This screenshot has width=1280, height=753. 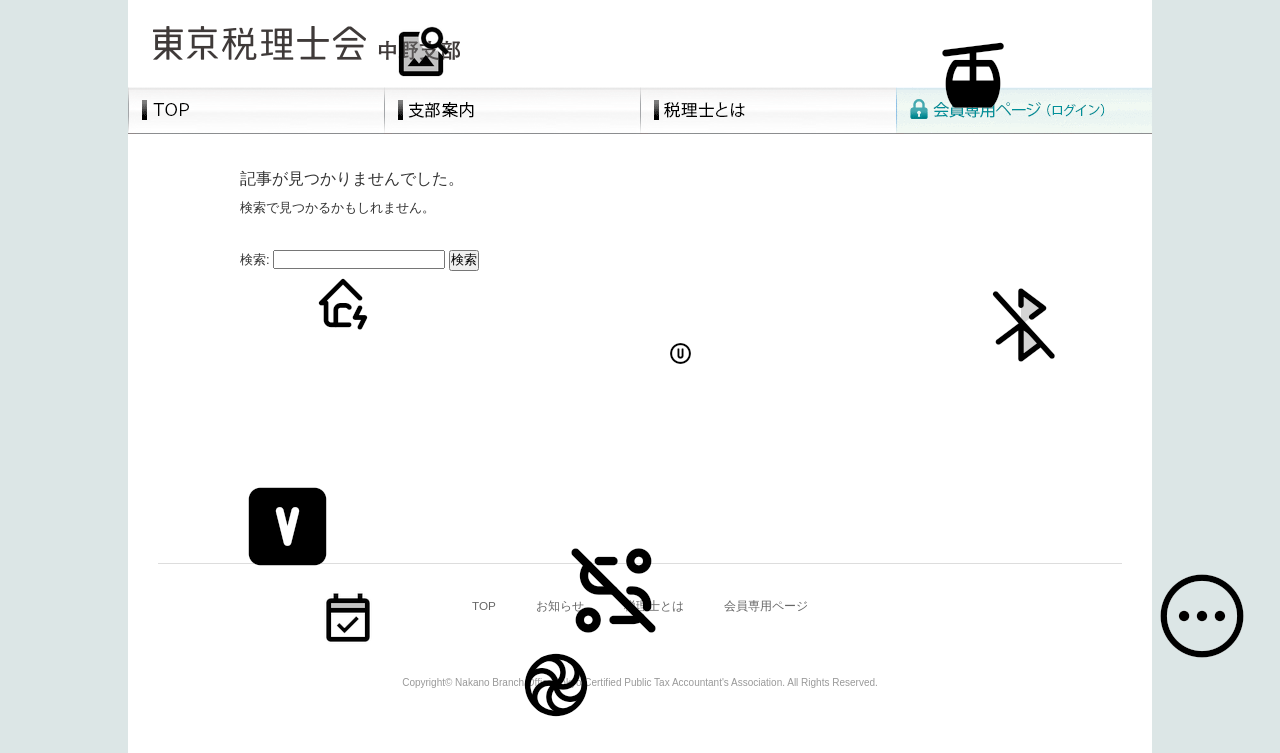 I want to click on indicates an unread item or status, so click(x=680, y=353).